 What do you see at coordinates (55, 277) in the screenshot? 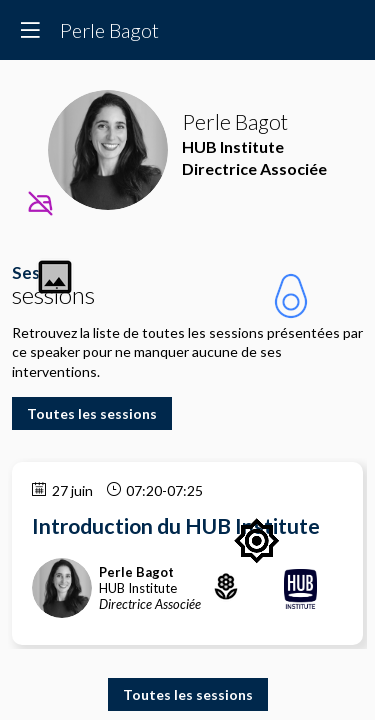
I see `insert or add a photo to your content` at bounding box center [55, 277].